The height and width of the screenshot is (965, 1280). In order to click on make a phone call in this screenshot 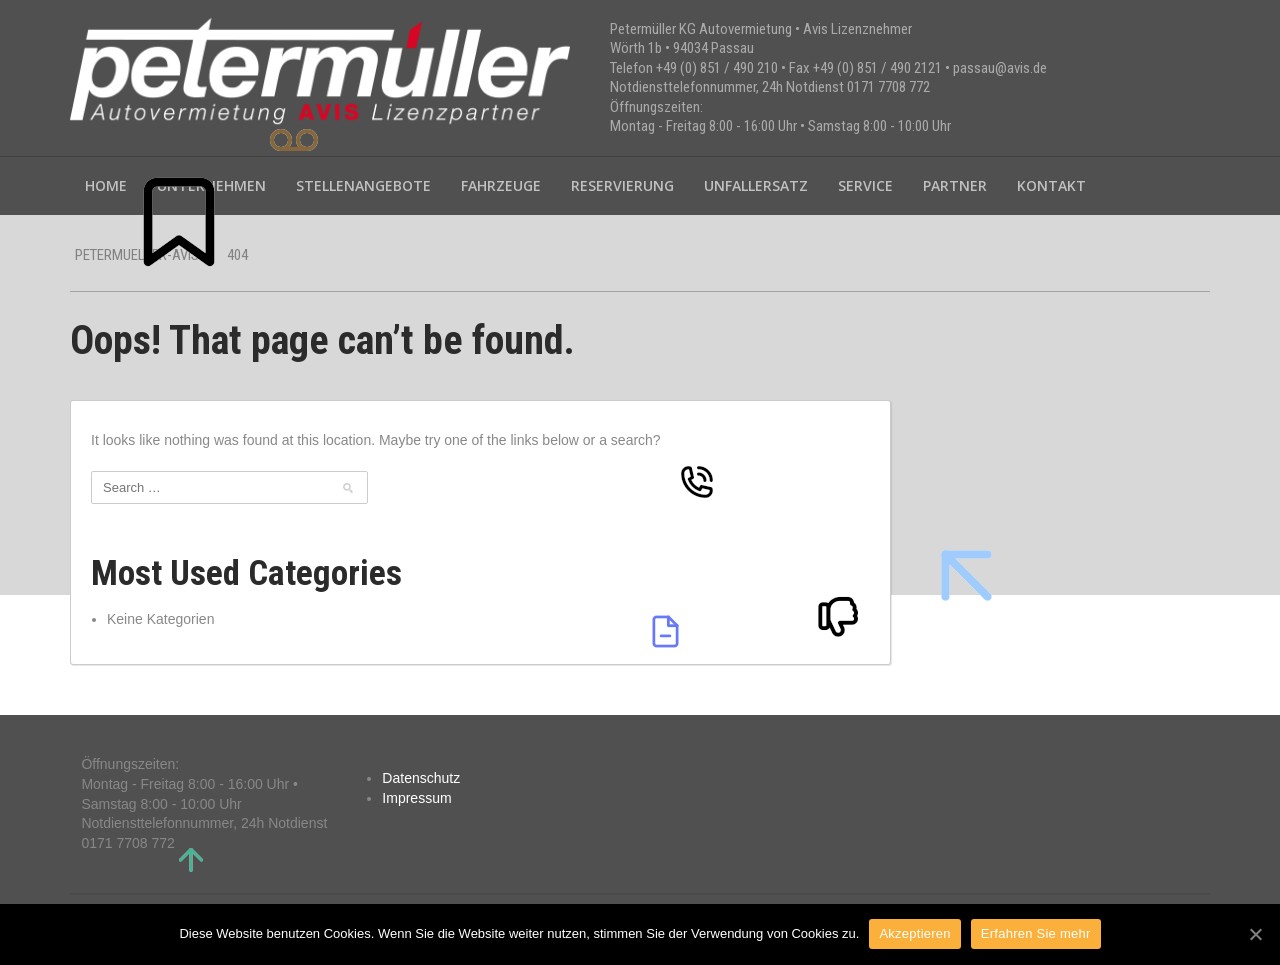, I will do `click(697, 482)`.